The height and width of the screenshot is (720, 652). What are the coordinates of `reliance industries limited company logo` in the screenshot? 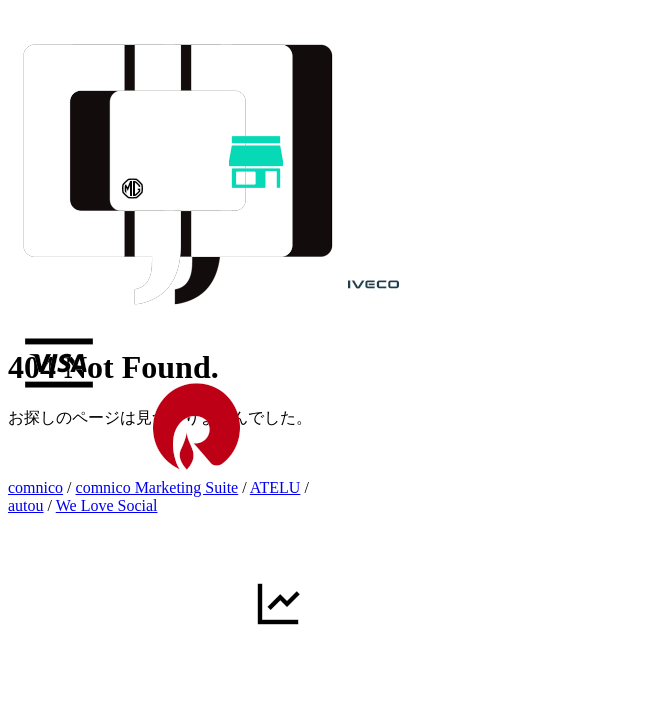 It's located at (196, 426).